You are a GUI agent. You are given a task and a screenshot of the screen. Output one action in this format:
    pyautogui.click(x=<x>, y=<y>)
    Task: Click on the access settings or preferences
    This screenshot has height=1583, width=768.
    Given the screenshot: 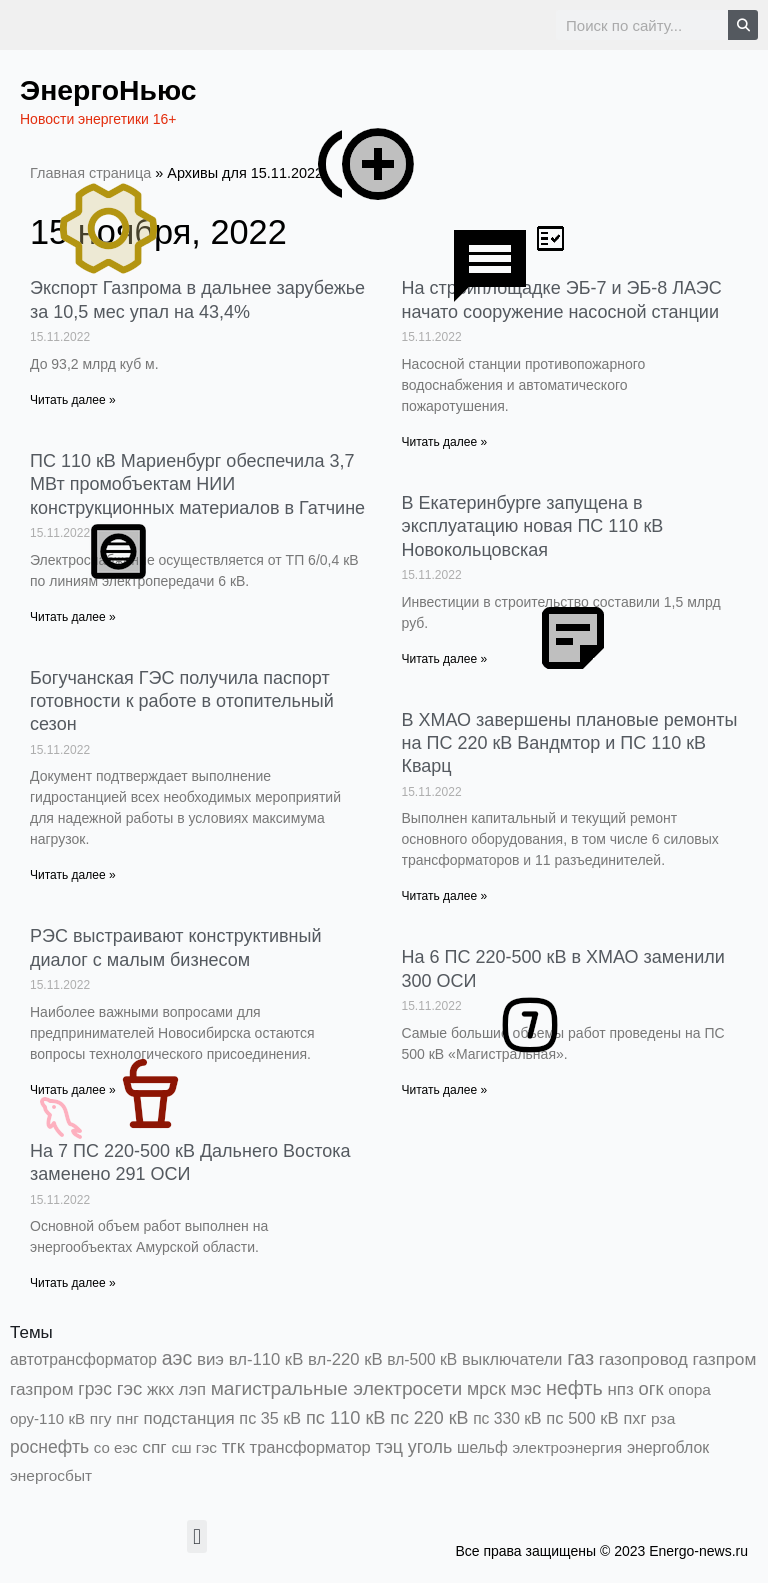 What is the action you would take?
    pyautogui.click(x=108, y=228)
    